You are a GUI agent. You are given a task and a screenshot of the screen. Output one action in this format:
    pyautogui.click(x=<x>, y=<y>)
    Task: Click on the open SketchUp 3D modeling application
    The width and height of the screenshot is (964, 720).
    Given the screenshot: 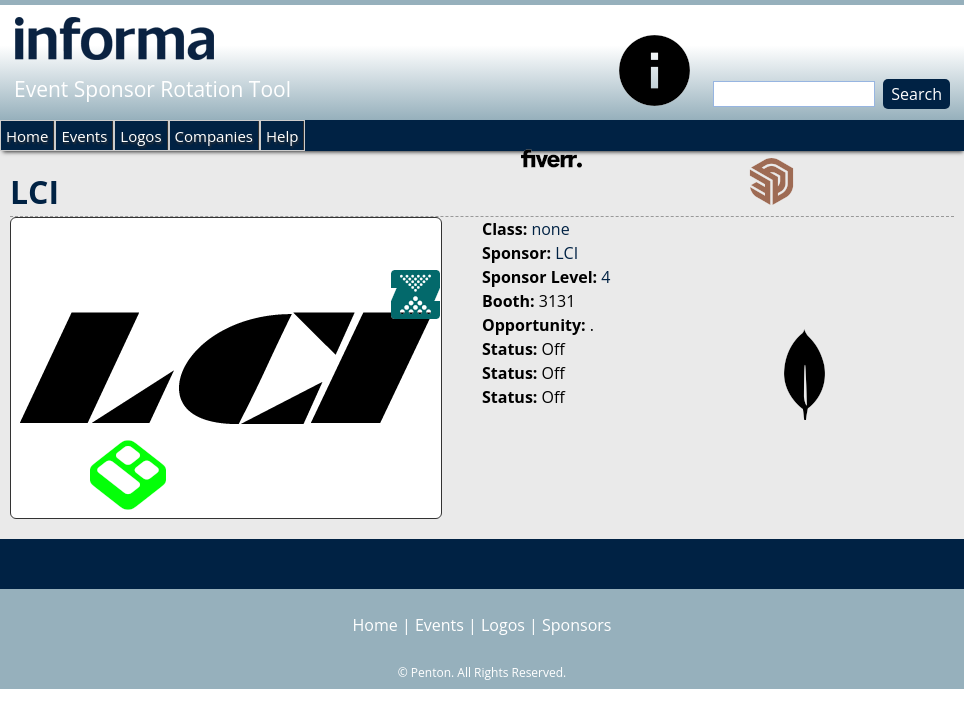 What is the action you would take?
    pyautogui.click(x=771, y=181)
    